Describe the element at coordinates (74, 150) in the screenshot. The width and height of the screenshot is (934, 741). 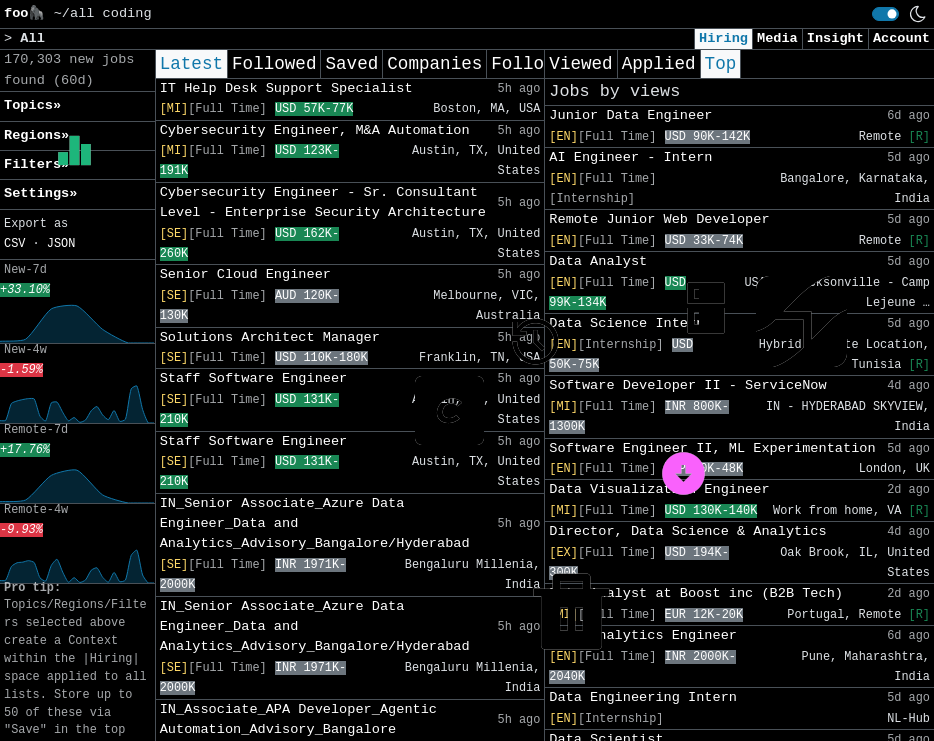
I see `view analytics or statistics` at that location.